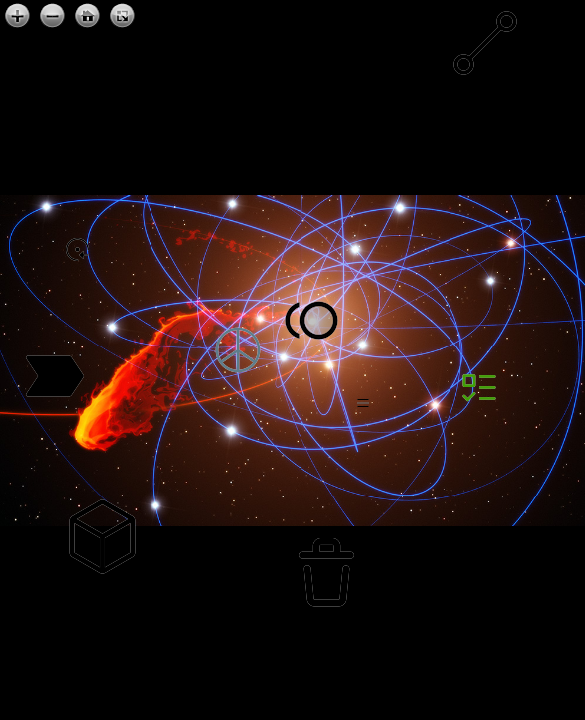 This screenshot has width=585, height=720. Describe the element at coordinates (238, 350) in the screenshot. I see `peace symbol indicator` at that location.